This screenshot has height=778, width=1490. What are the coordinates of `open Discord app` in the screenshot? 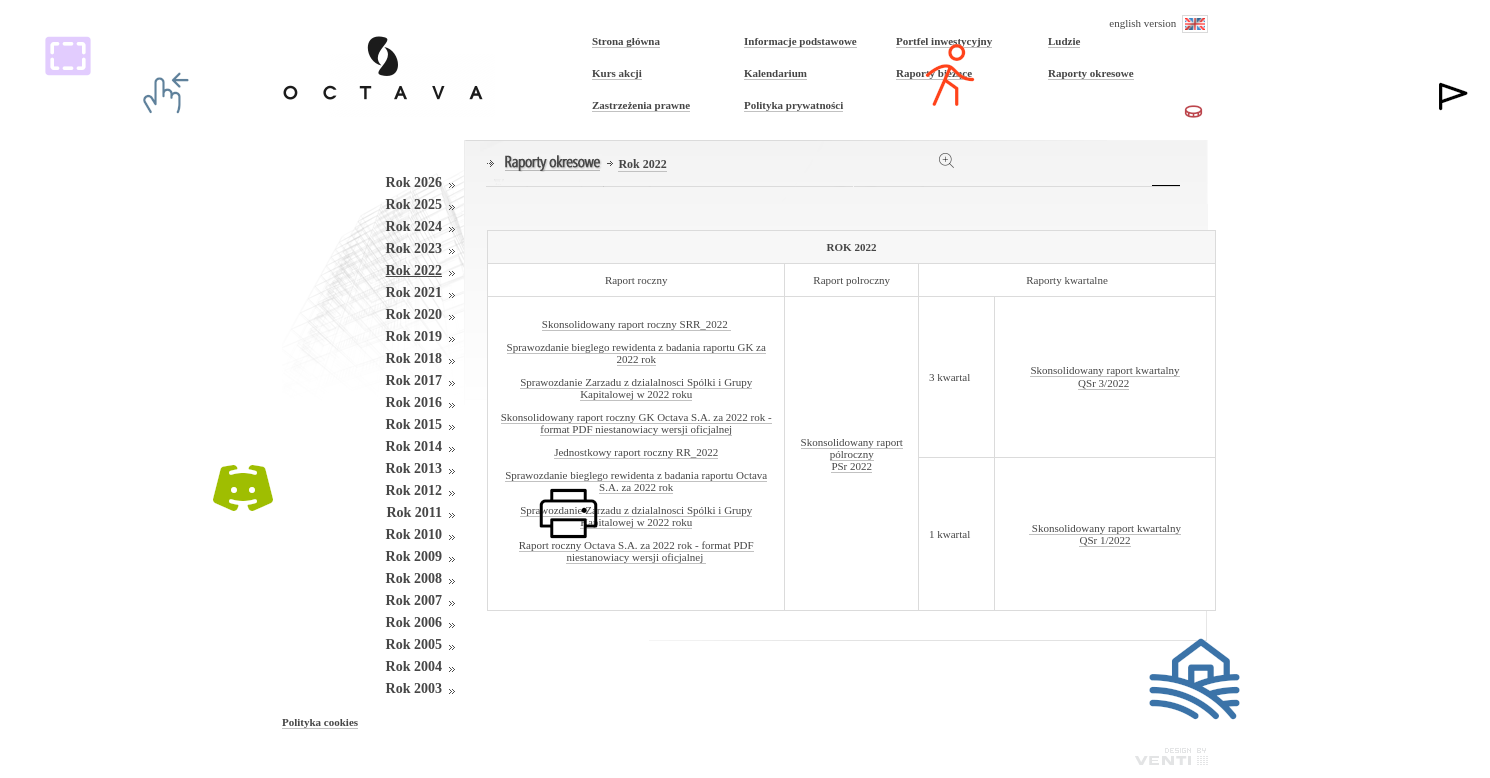 It's located at (243, 487).